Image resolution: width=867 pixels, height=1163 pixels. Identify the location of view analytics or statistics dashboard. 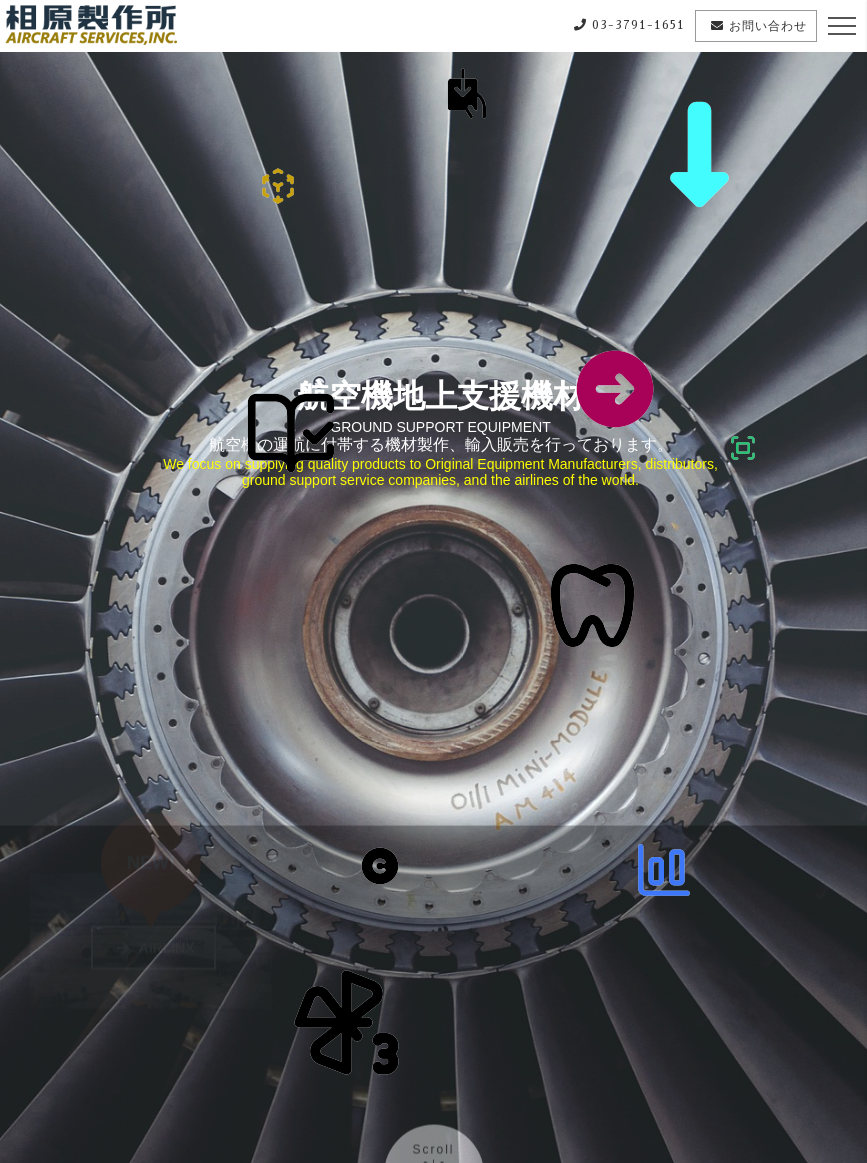
(664, 870).